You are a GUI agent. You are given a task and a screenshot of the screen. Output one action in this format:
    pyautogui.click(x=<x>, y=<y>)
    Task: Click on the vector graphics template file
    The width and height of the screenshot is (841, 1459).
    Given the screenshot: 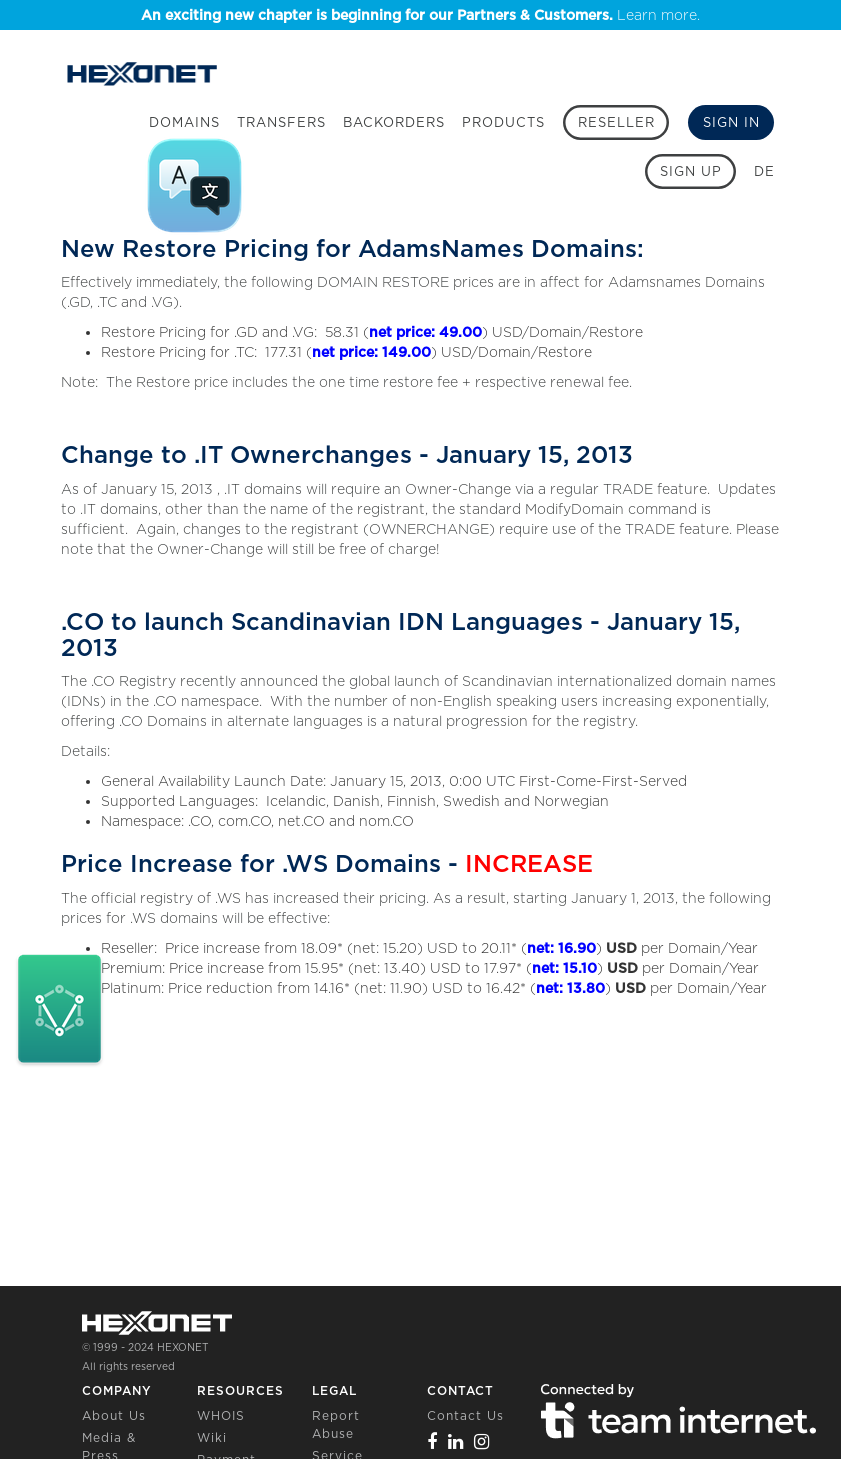 What is the action you would take?
    pyautogui.click(x=59, y=1010)
    